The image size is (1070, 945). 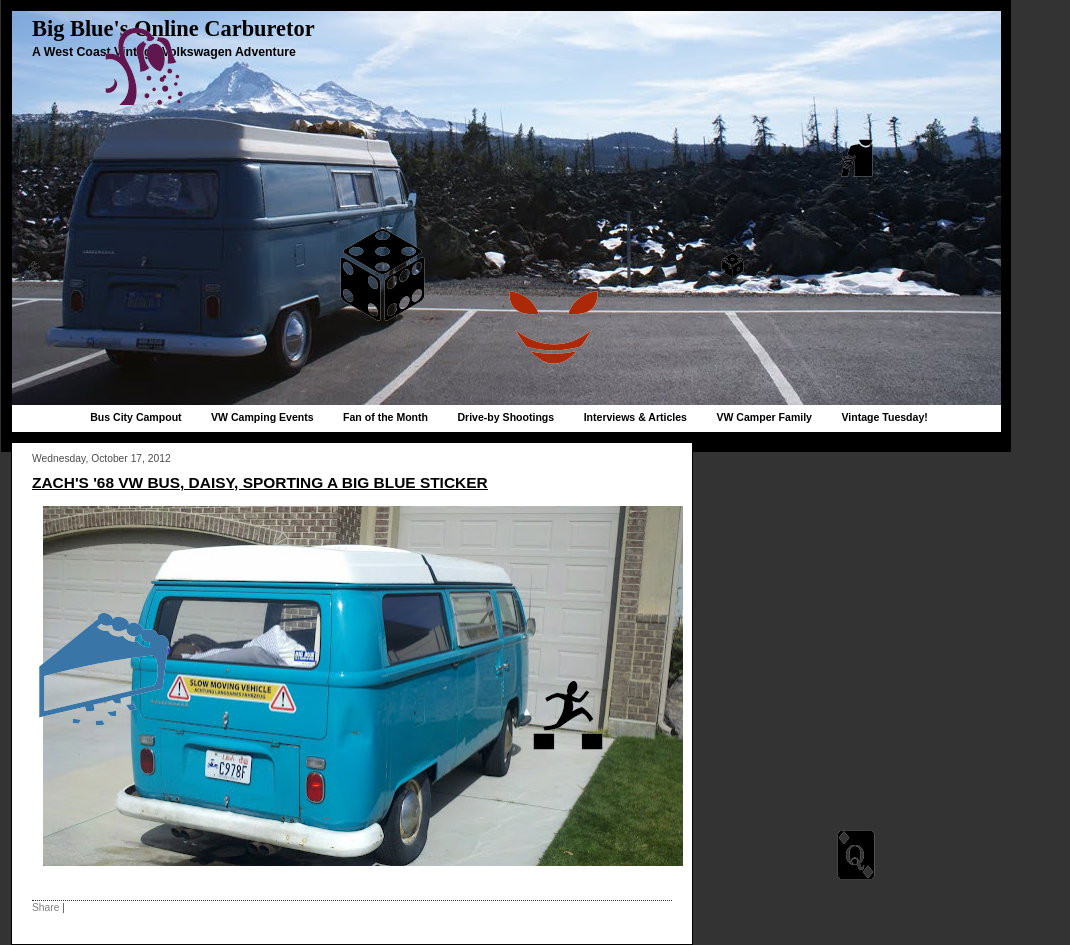 What do you see at coordinates (31, 270) in the screenshot?
I see `equip grappling hook ability` at bounding box center [31, 270].